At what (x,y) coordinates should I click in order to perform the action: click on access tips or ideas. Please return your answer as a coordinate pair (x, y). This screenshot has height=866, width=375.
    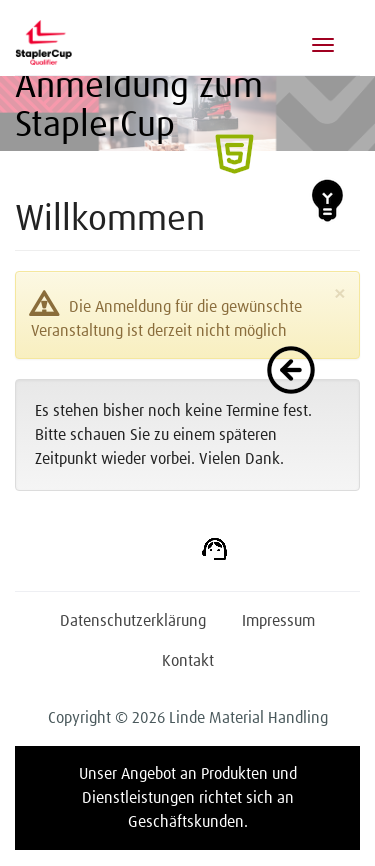
    Looking at the image, I should click on (327, 199).